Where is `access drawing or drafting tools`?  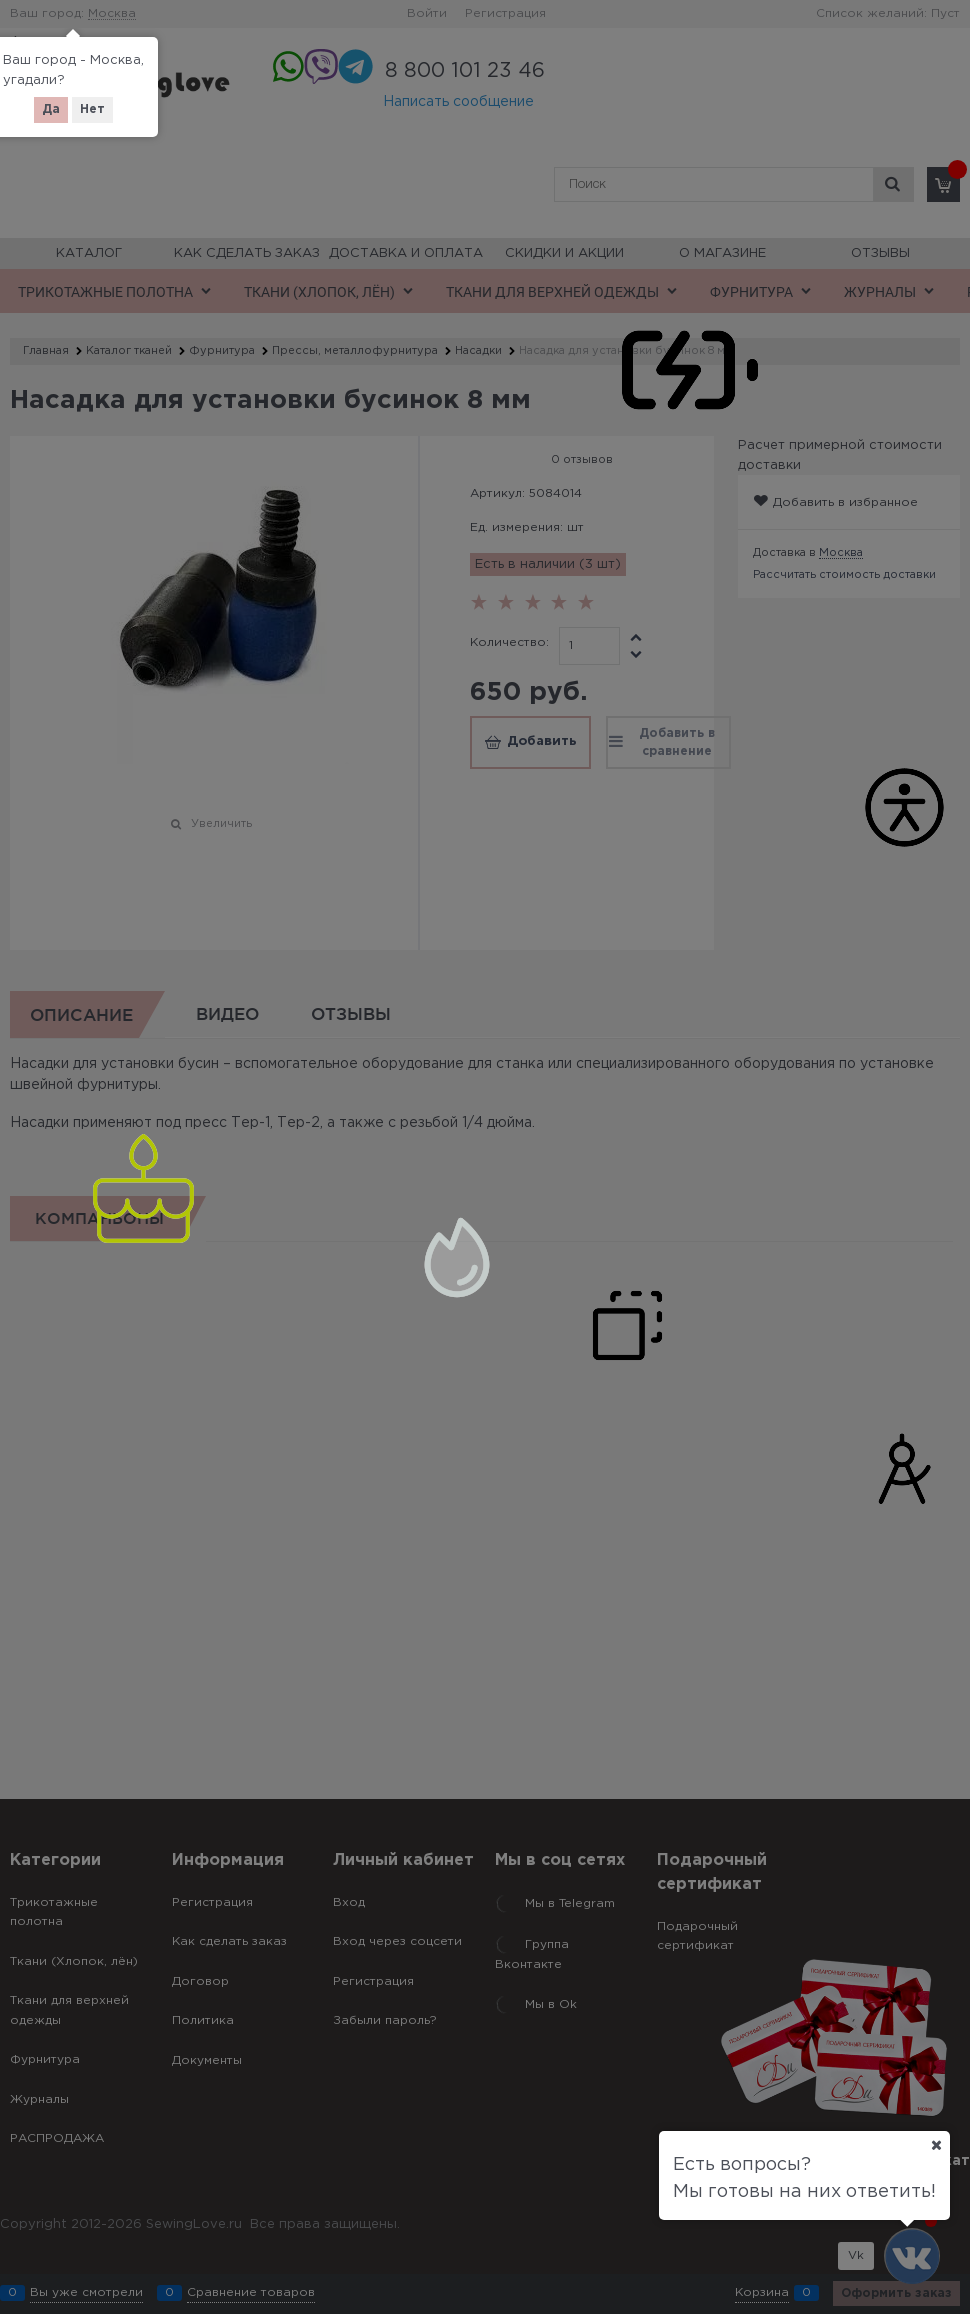 access drawing or drafting tools is located at coordinates (902, 1470).